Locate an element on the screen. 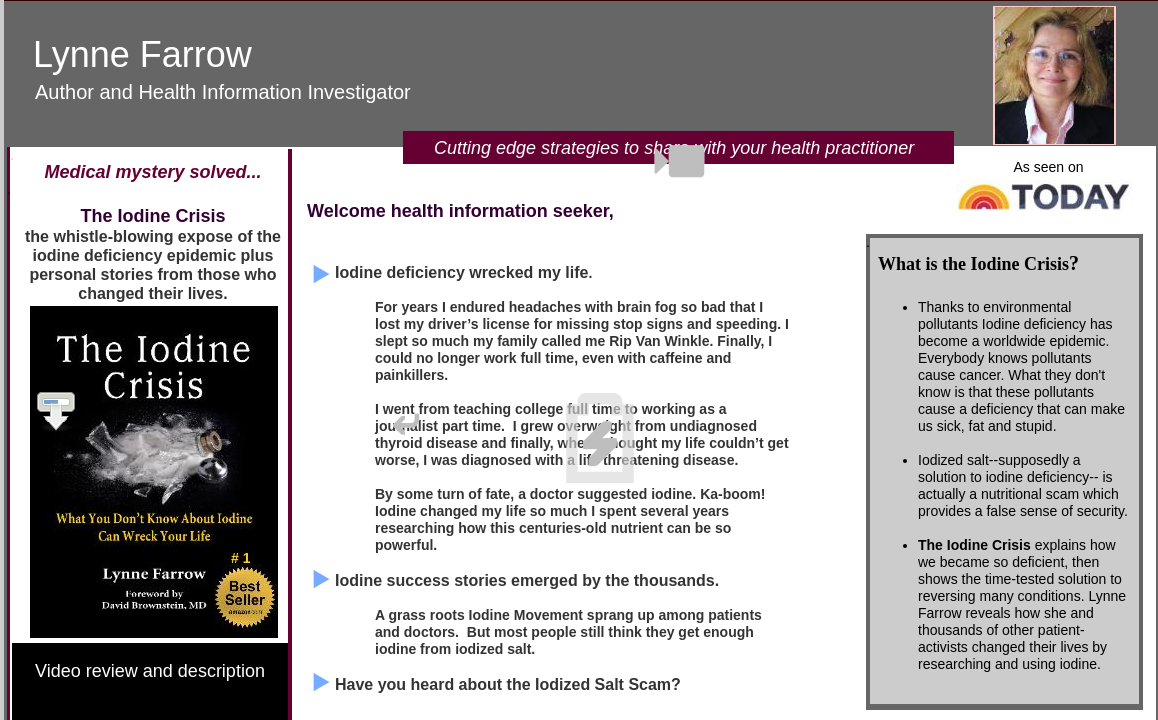 This screenshot has height=720, width=1158. indicates a message has been replied to is located at coordinates (405, 423).